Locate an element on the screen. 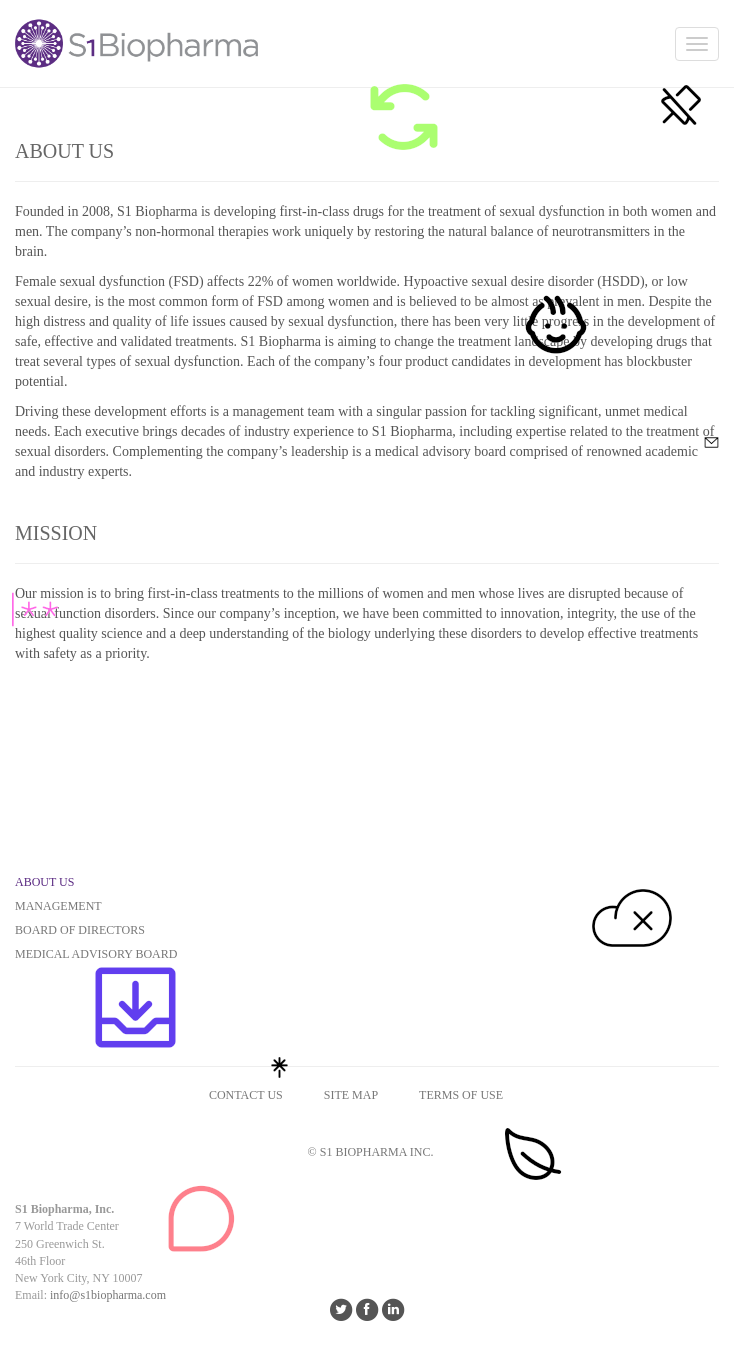 This screenshot has width=734, height=1359. enter or view password field is located at coordinates (32, 609).